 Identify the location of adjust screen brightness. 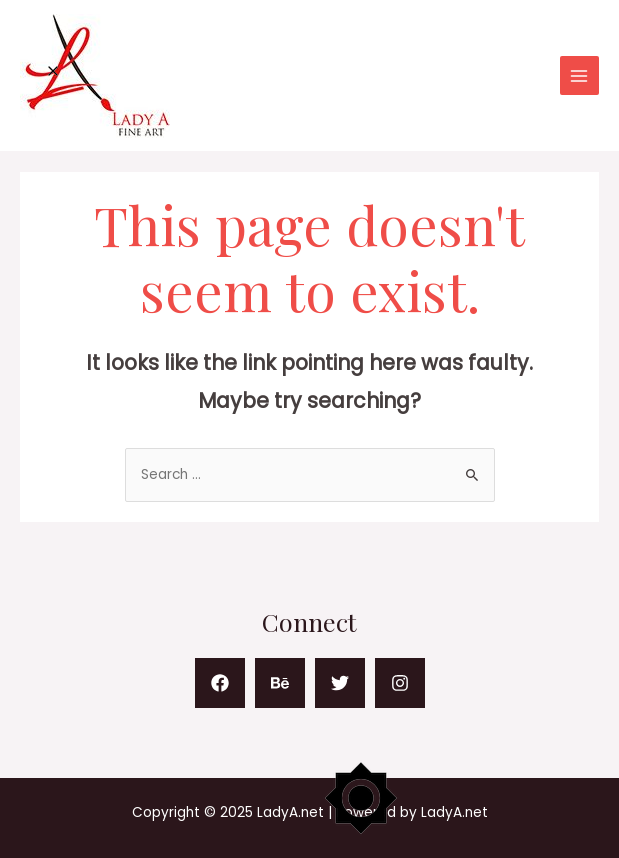
(361, 798).